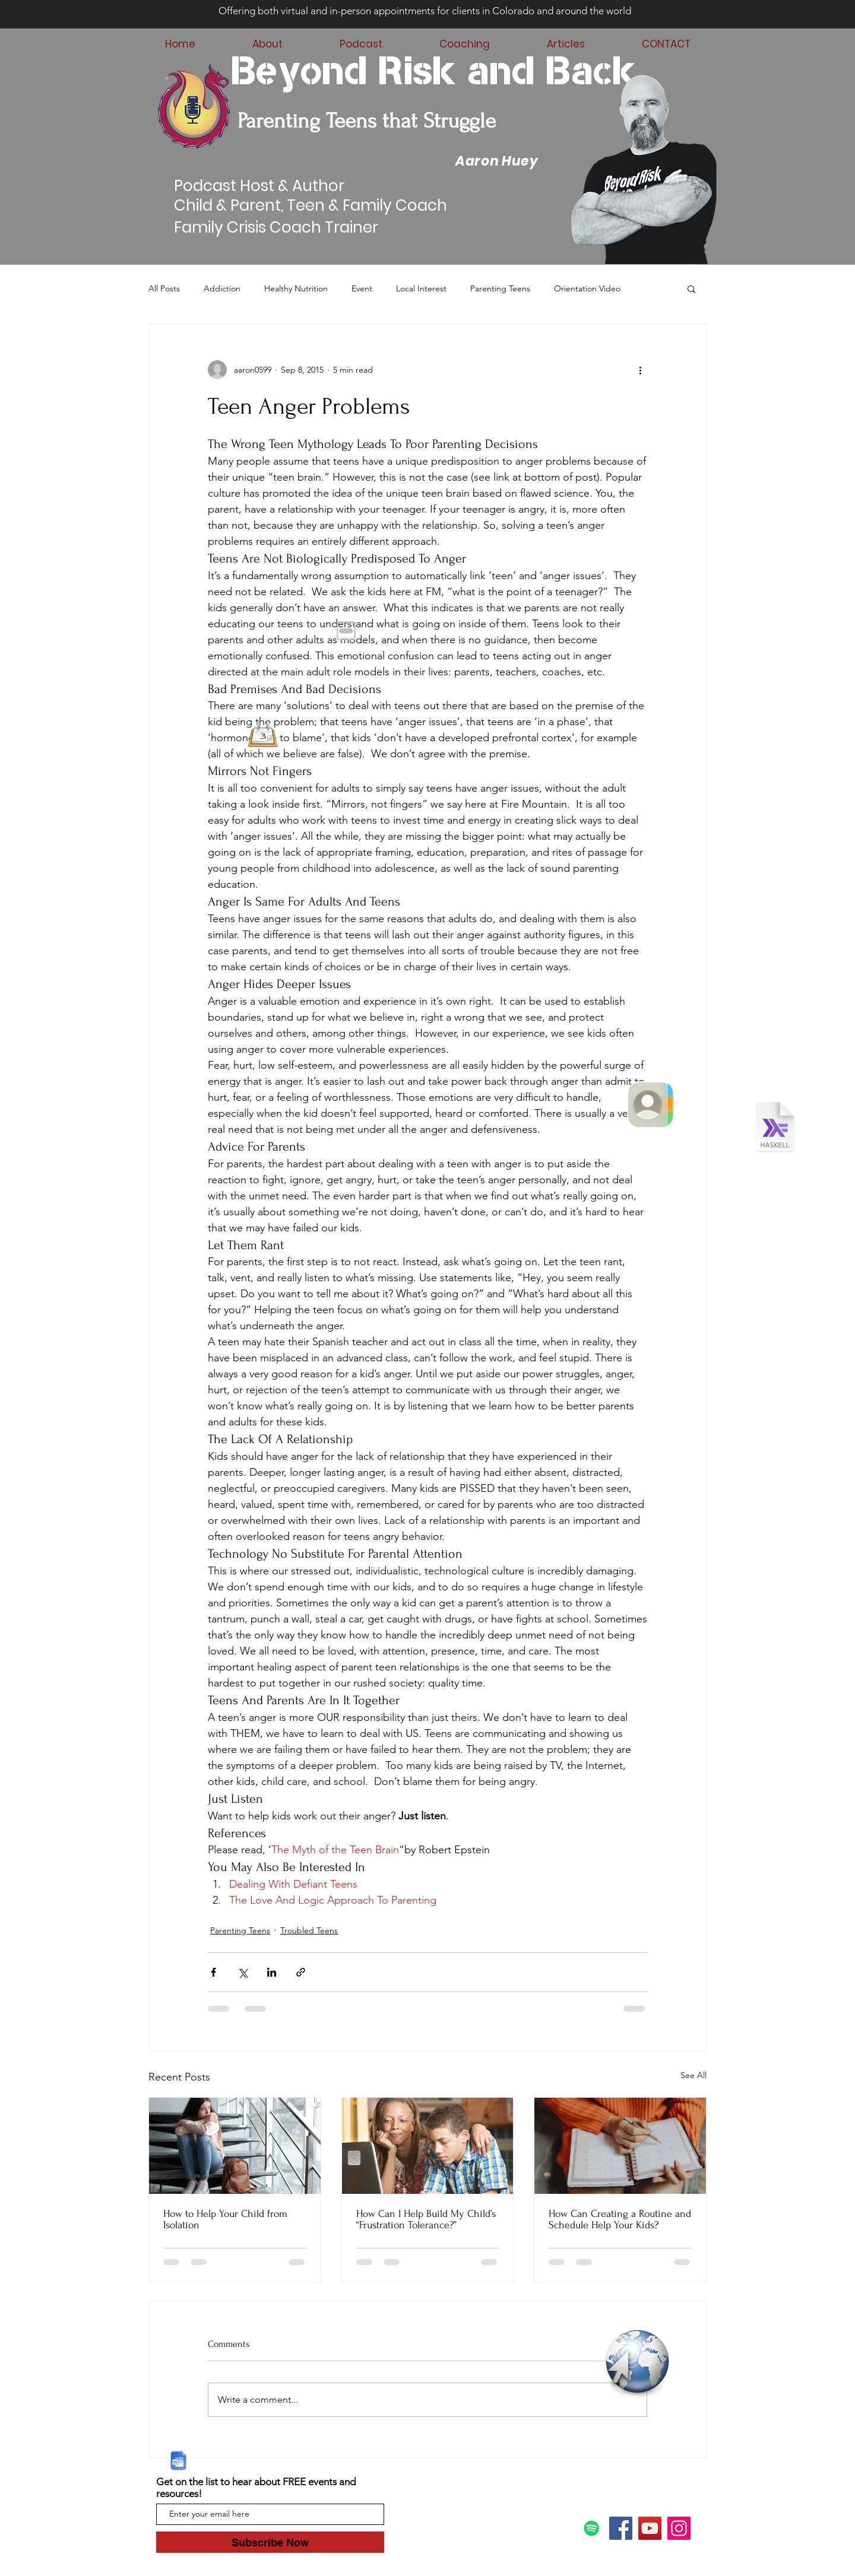 The height and width of the screenshot is (2576, 855). Describe the element at coordinates (262, 735) in the screenshot. I see `open calendar application` at that location.